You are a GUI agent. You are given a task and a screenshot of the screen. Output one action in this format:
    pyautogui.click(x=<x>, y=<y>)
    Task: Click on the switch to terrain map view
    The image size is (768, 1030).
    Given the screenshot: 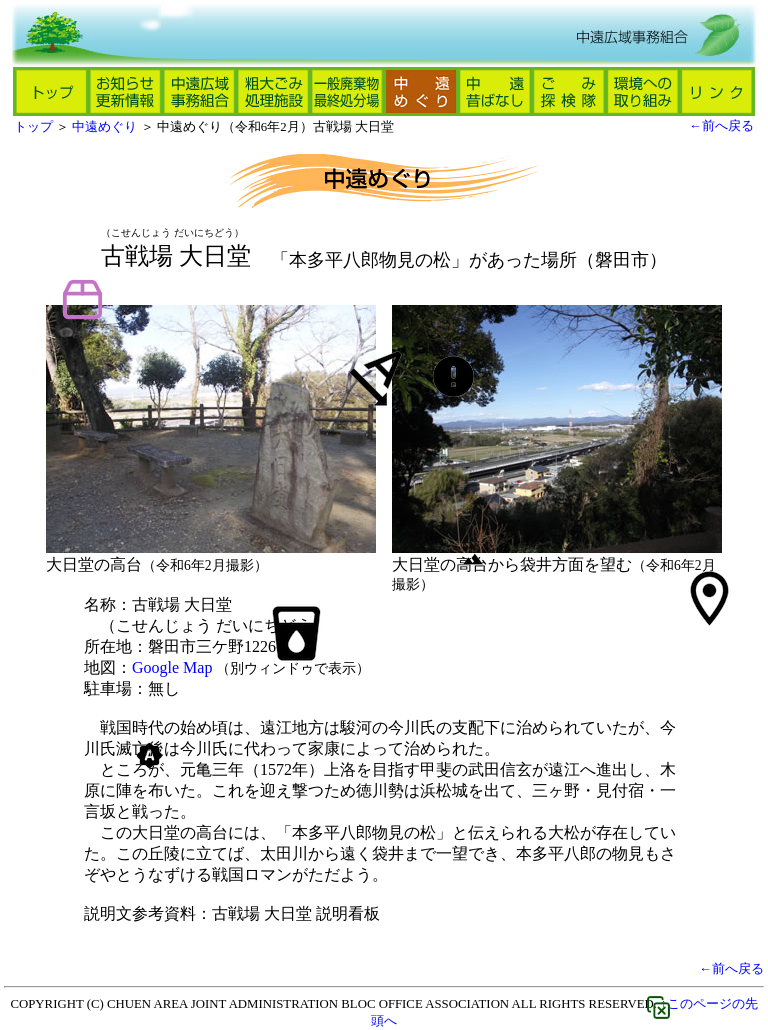 What is the action you would take?
    pyautogui.click(x=473, y=559)
    